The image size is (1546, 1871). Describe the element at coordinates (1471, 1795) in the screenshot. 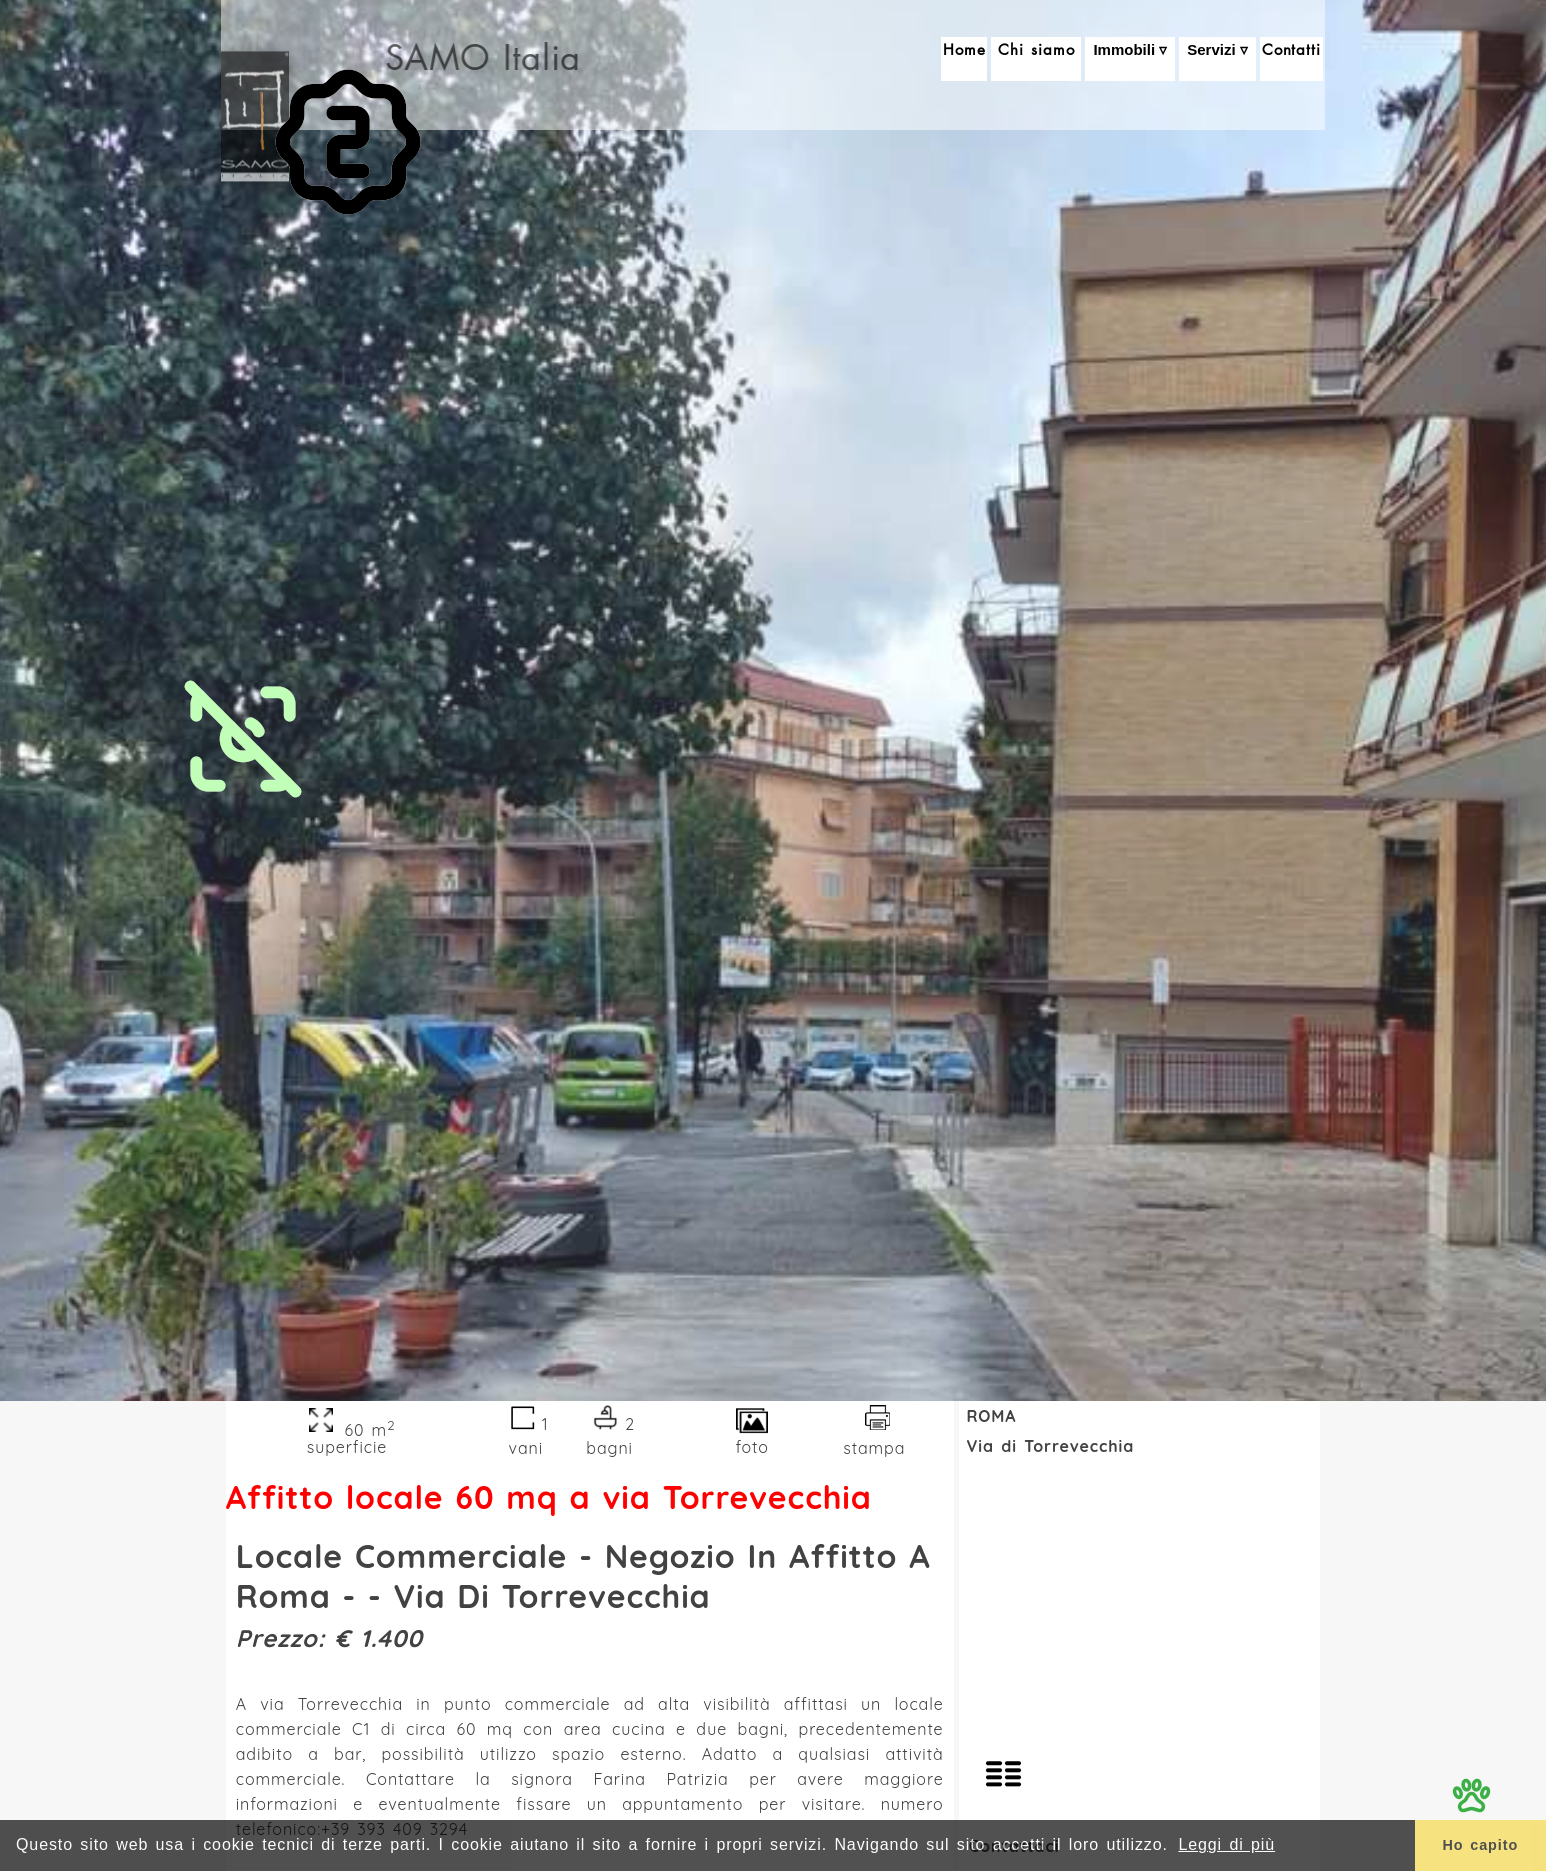

I see `access pet-related features or settings` at that location.